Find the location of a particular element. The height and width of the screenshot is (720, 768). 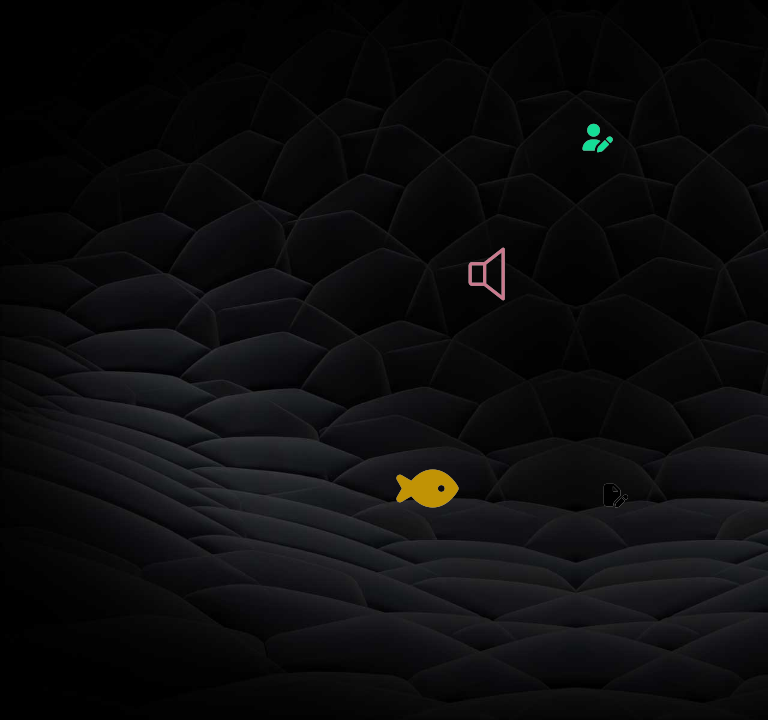

indicates seafood or fish-related content is located at coordinates (427, 488).